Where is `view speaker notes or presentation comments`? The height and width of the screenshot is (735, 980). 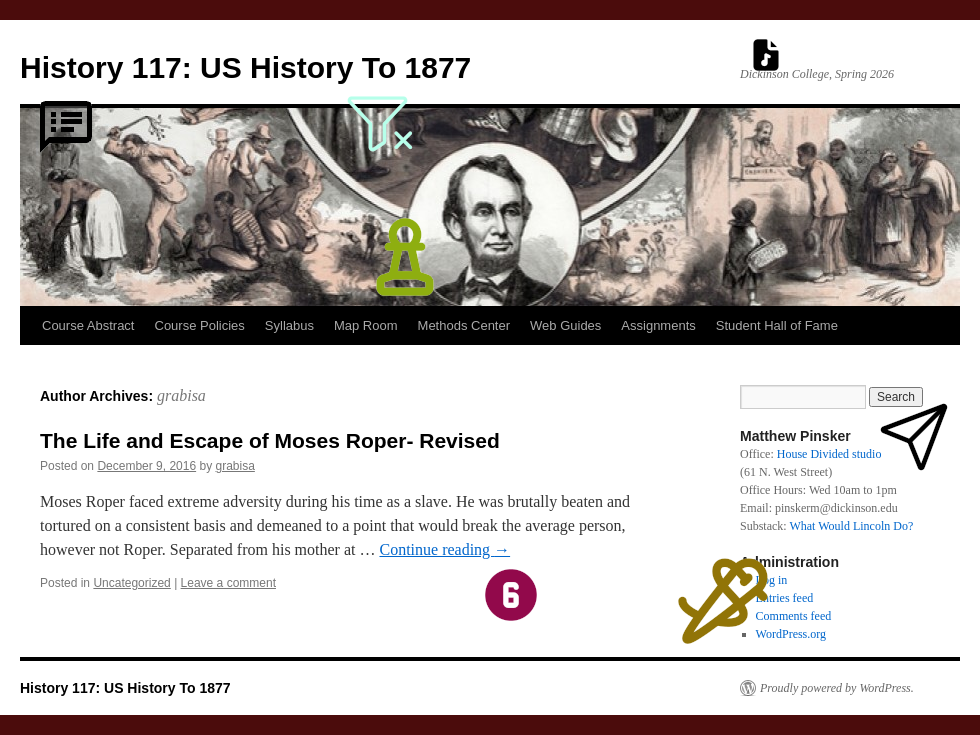 view speaker notes or presentation comments is located at coordinates (66, 127).